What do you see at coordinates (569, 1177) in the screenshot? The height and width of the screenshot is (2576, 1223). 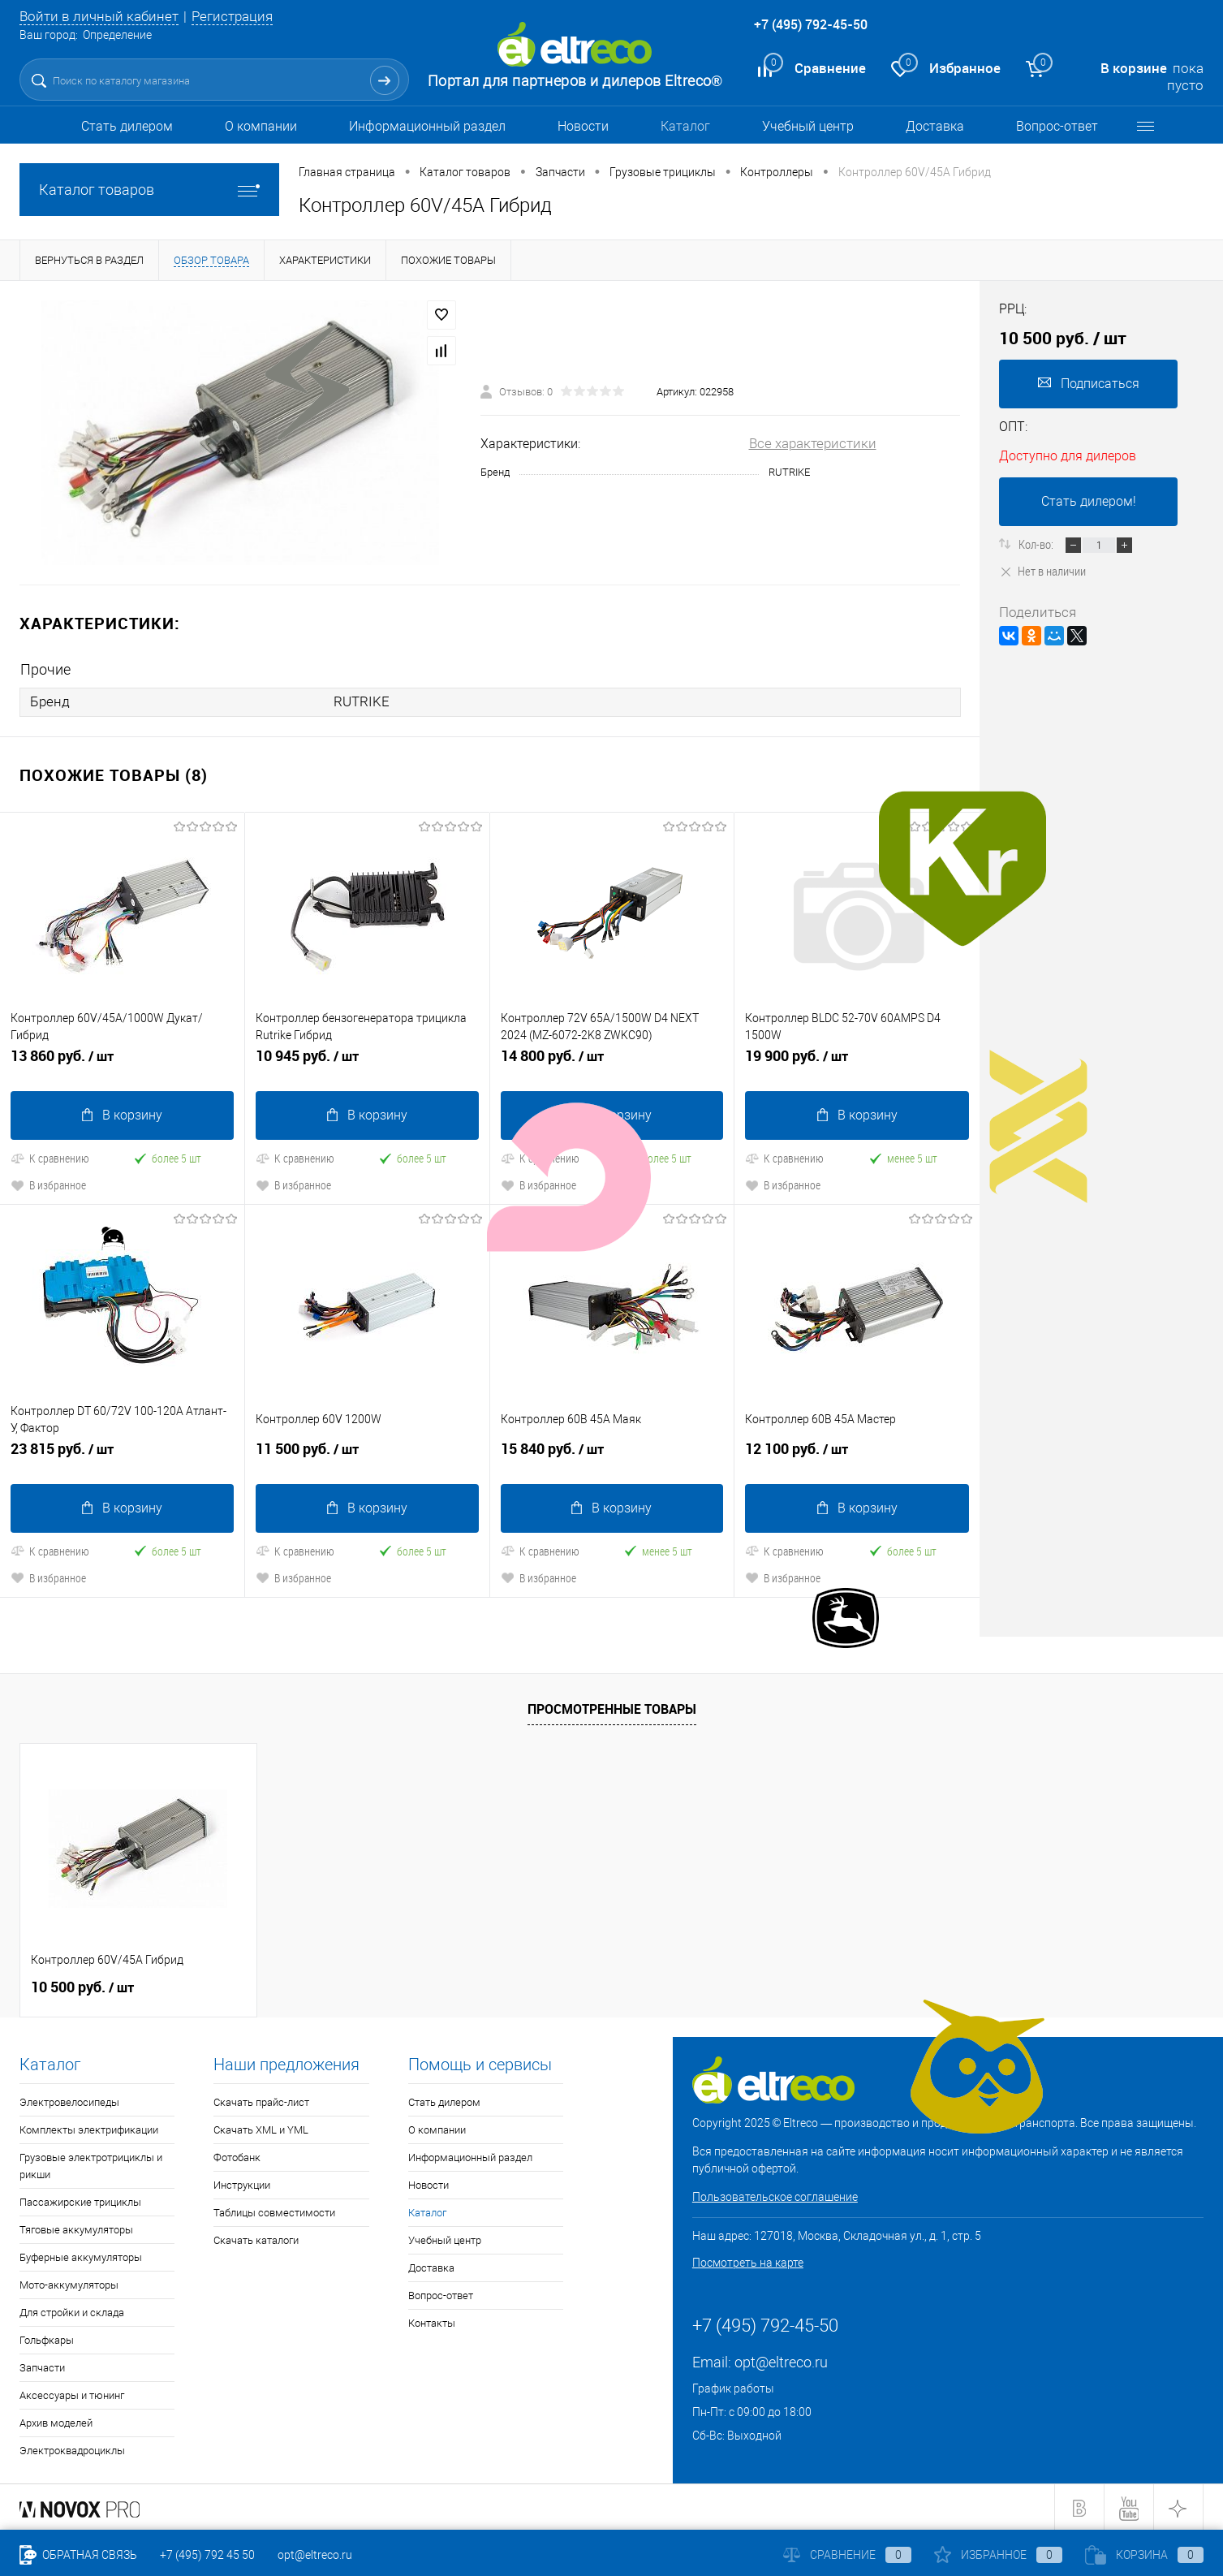 I see `access AdRoll advertising platform` at bounding box center [569, 1177].